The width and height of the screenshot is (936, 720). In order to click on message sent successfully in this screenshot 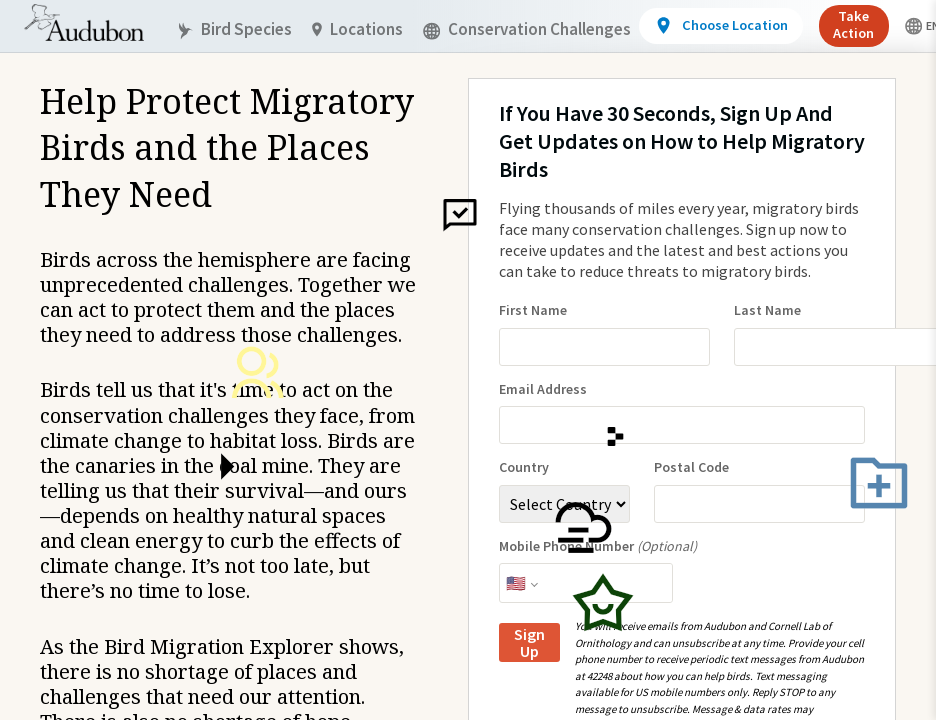, I will do `click(460, 214)`.